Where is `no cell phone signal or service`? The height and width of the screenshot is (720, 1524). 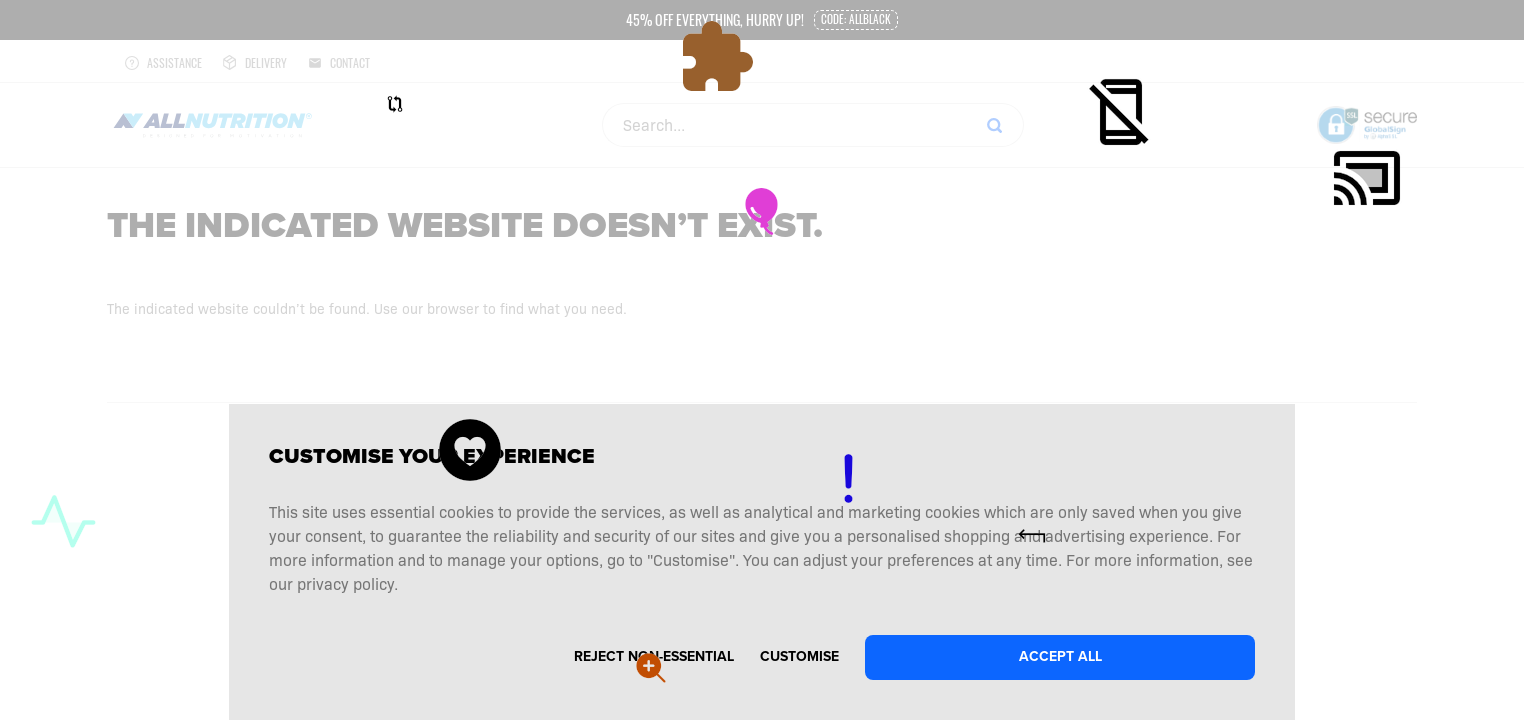
no cell phone signal or service is located at coordinates (1121, 112).